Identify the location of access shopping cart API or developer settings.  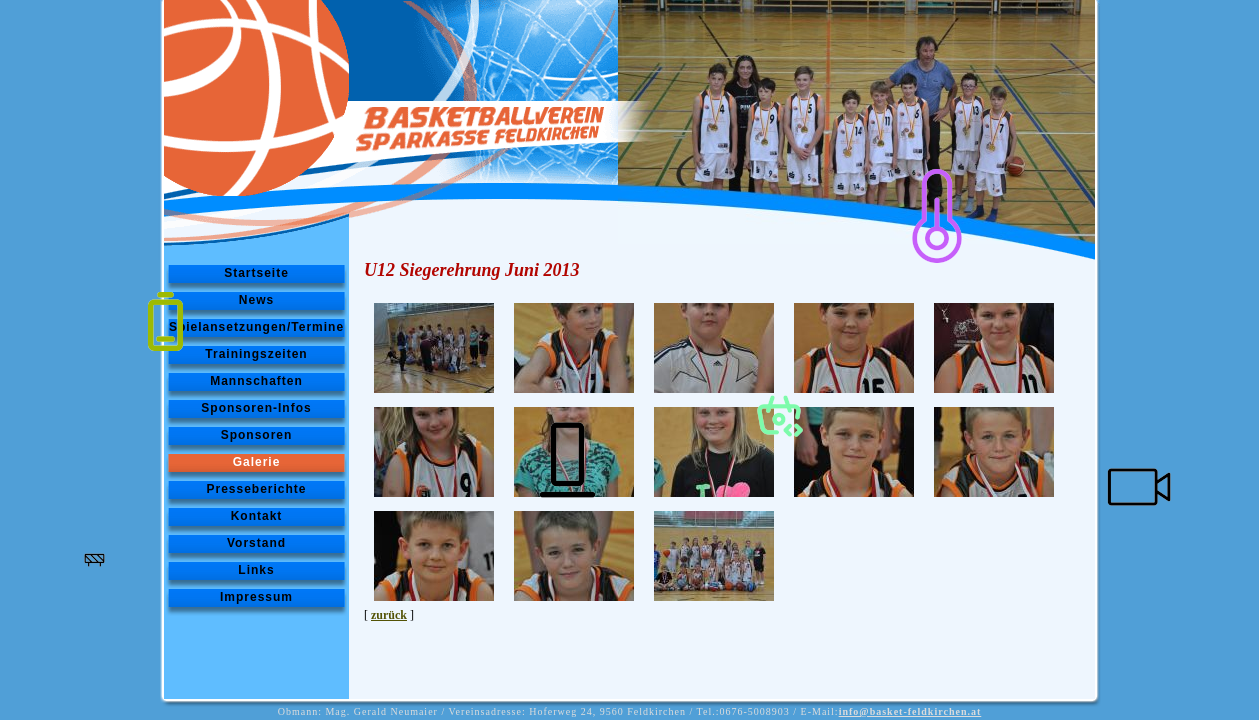
(779, 415).